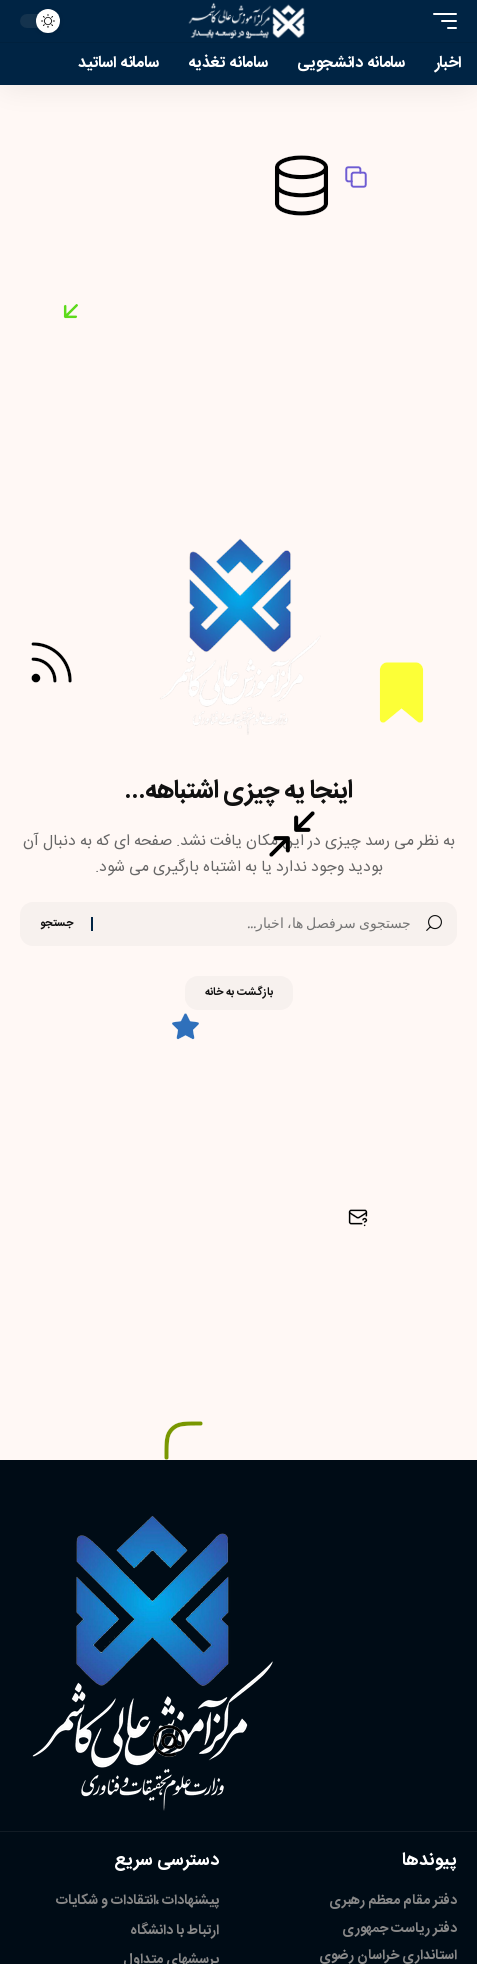  Describe the element at coordinates (185, 1027) in the screenshot. I see `indicates a favorited or starred item` at that location.